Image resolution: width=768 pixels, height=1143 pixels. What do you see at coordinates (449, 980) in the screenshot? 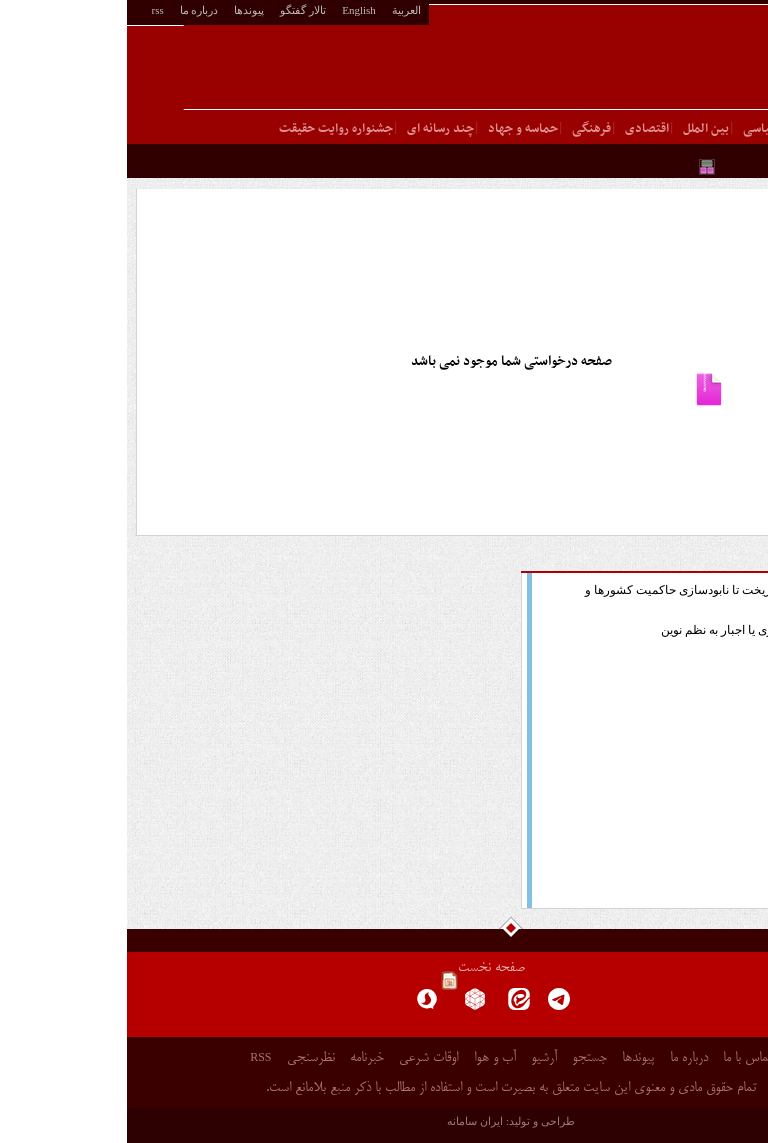
I see `libreoffice impress presentation file` at bounding box center [449, 980].